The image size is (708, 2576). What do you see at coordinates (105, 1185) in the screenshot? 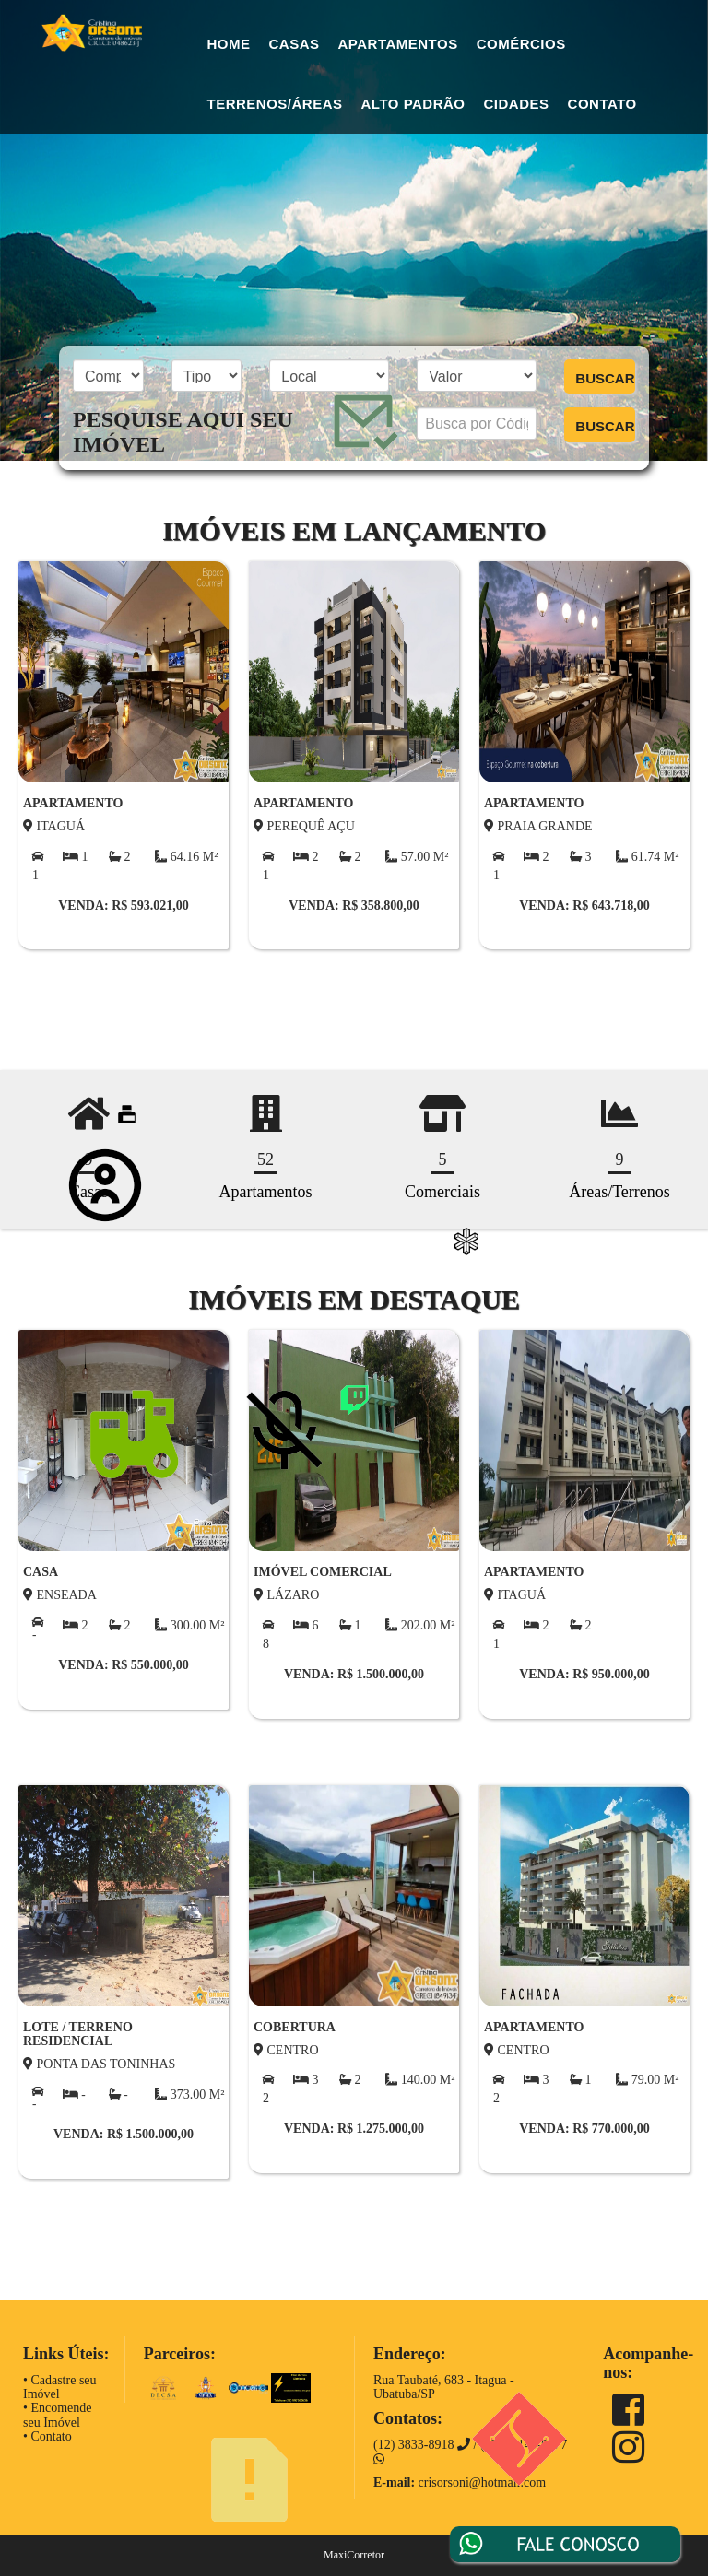
I see `access your account or profile` at bounding box center [105, 1185].